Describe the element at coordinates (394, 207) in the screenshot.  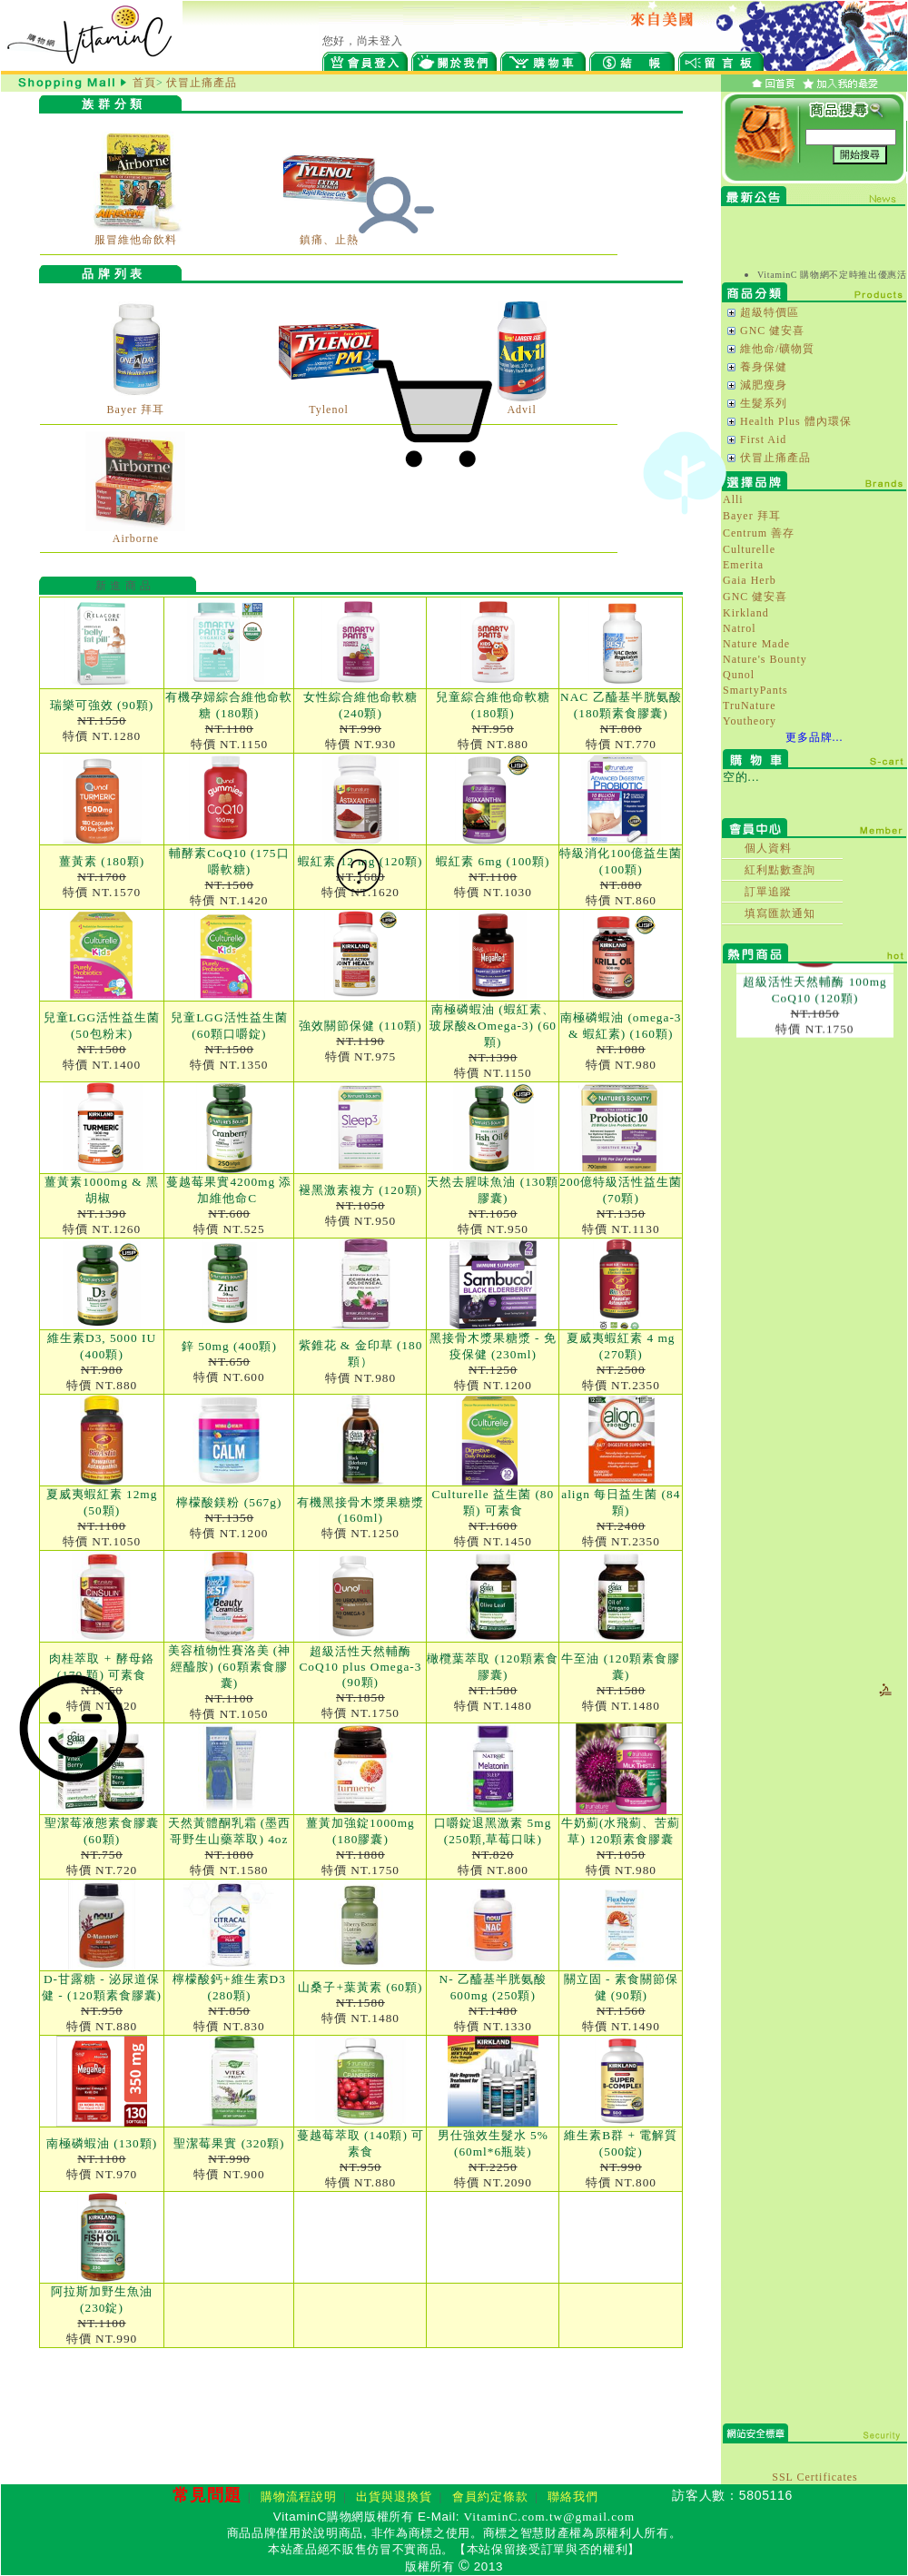
I see `remove a user or contact` at that location.